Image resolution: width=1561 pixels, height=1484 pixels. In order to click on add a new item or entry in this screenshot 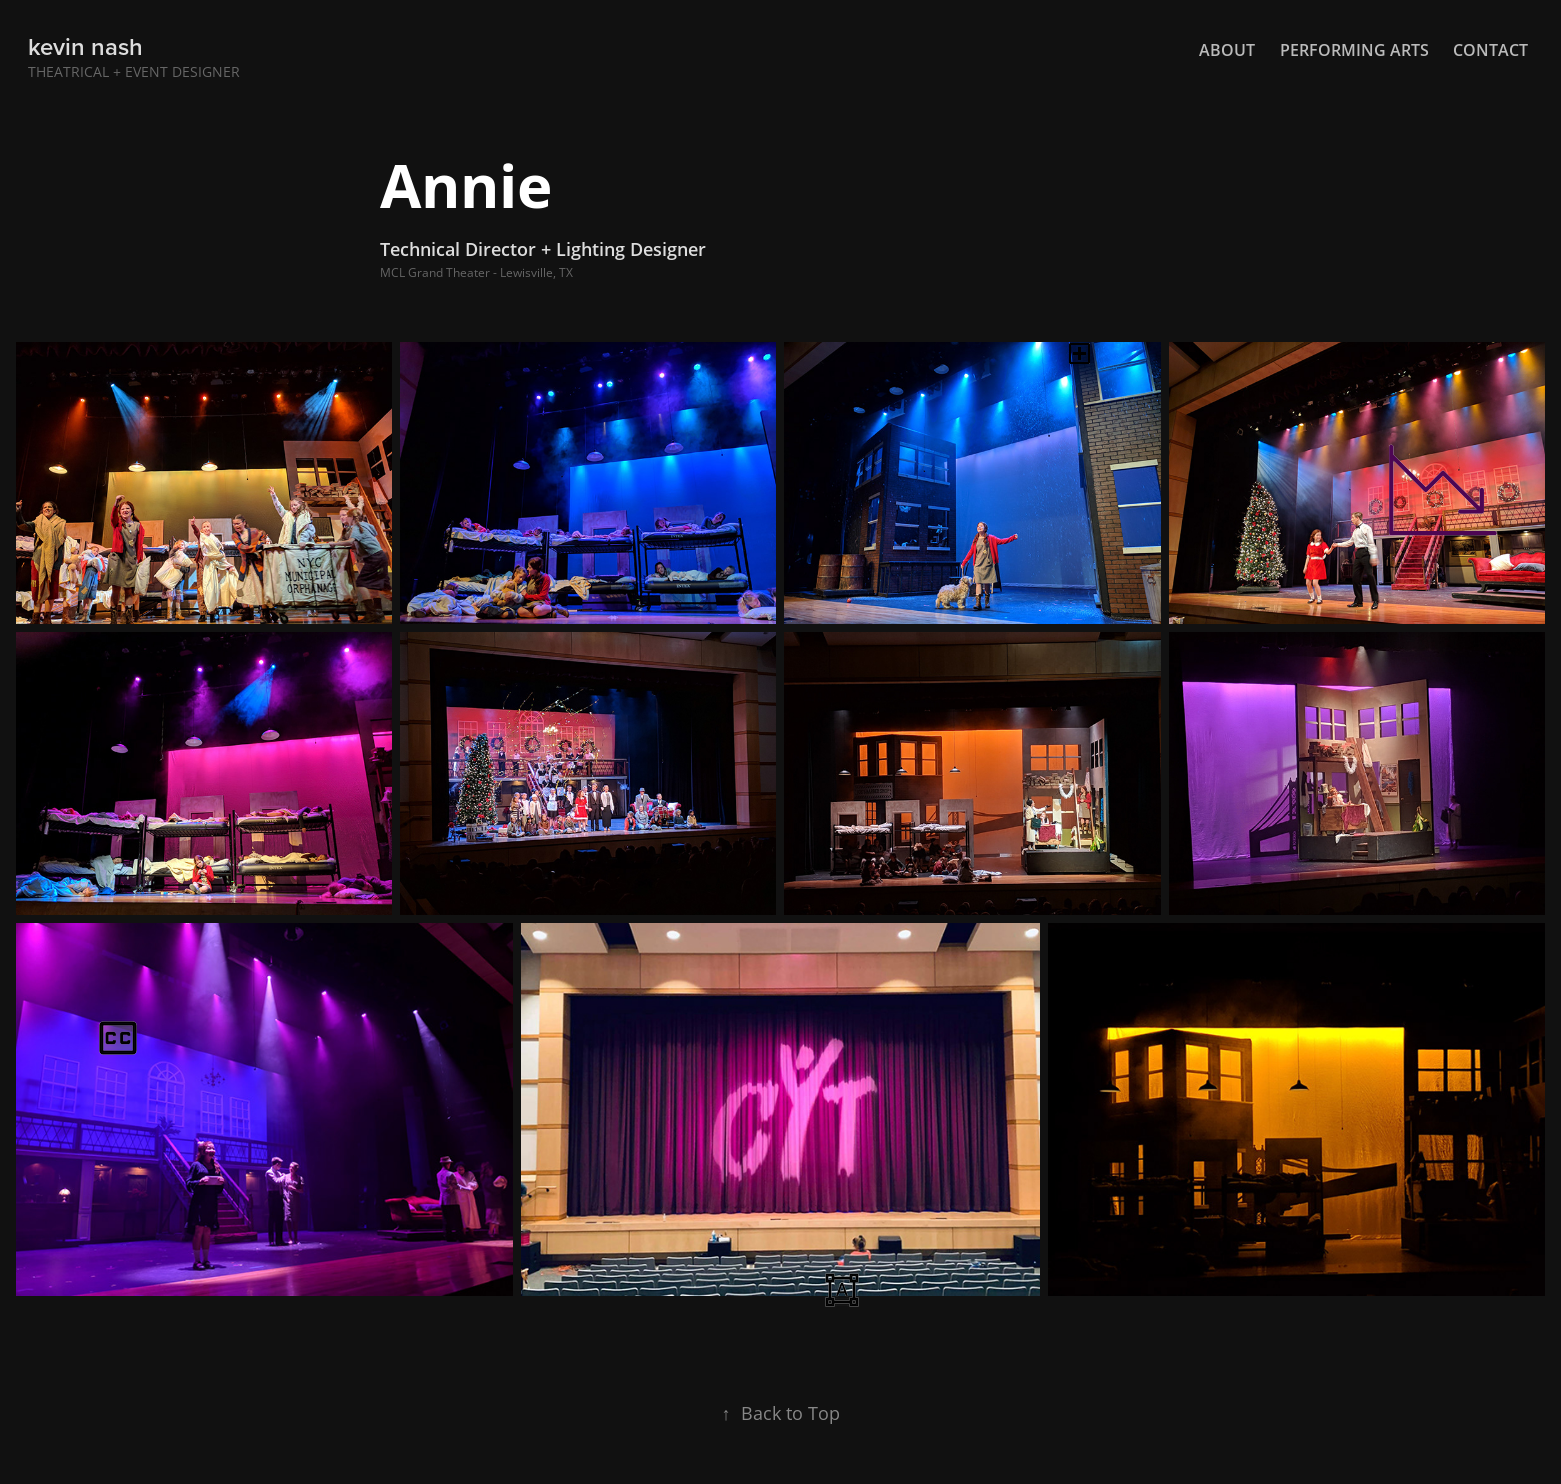, I will do `click(1079, 353)`.